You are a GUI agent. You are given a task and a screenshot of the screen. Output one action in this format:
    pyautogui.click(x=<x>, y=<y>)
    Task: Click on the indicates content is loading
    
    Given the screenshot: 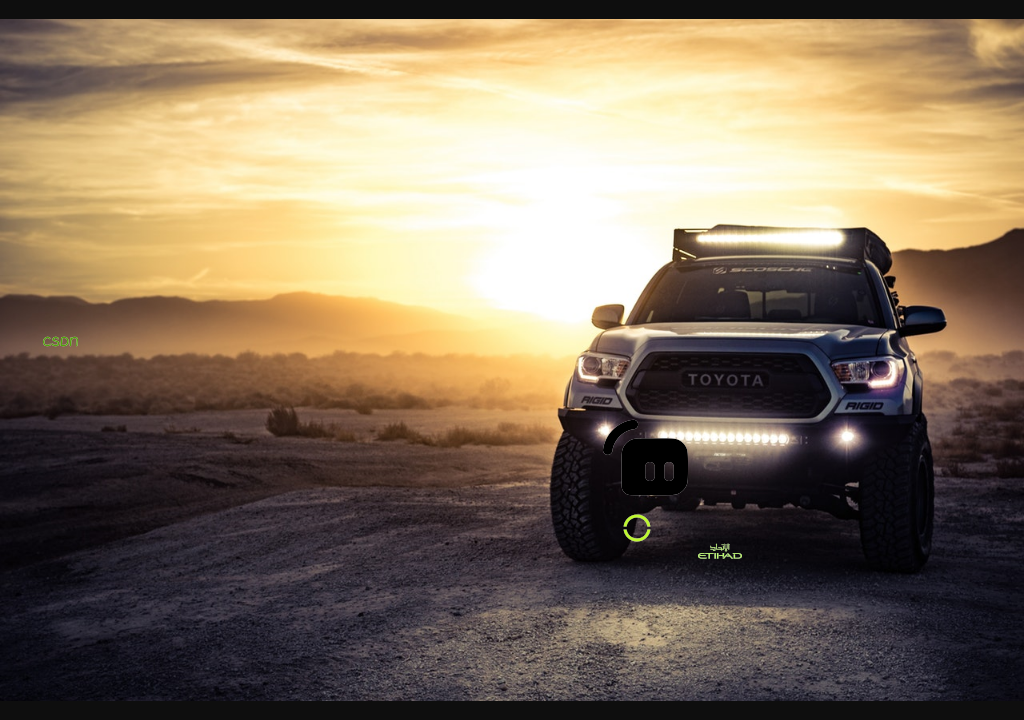 What is the action you would take?
    pyautogui.click(x=637, y=528)
    